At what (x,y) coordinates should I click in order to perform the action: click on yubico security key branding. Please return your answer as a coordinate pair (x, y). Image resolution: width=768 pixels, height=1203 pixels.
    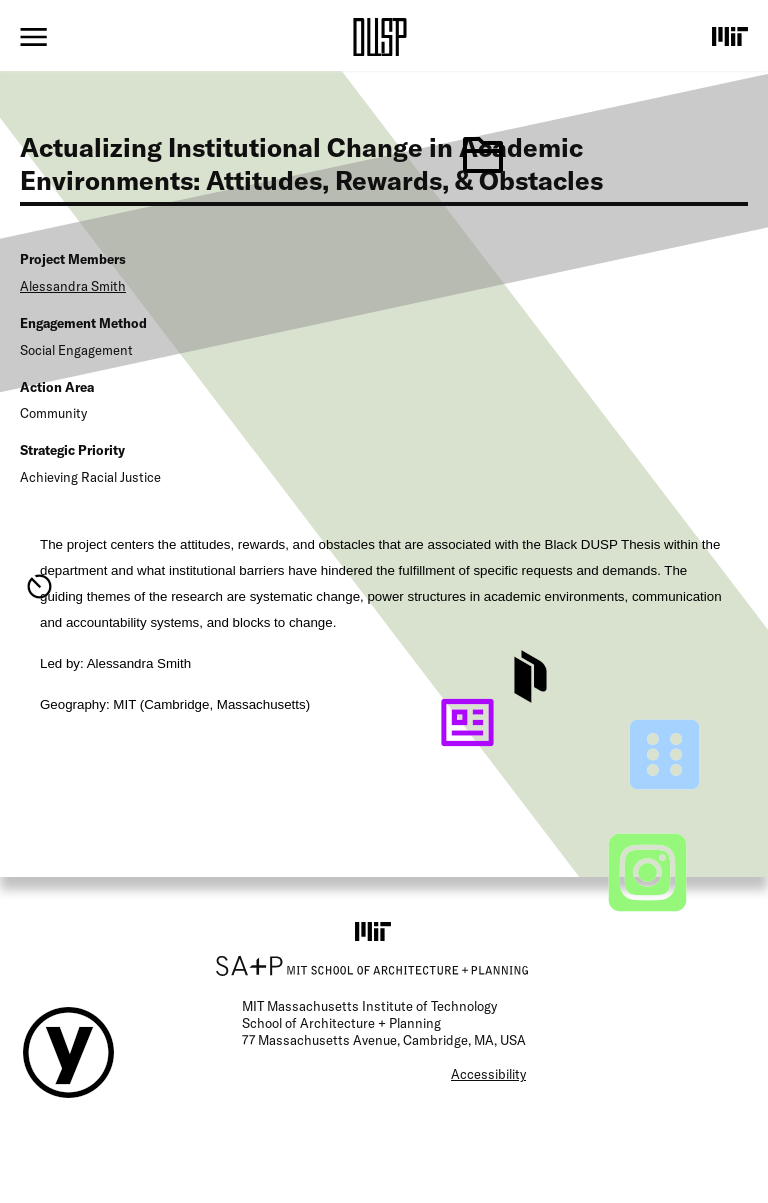
    Looking at the image, I should click on (68, 1052).